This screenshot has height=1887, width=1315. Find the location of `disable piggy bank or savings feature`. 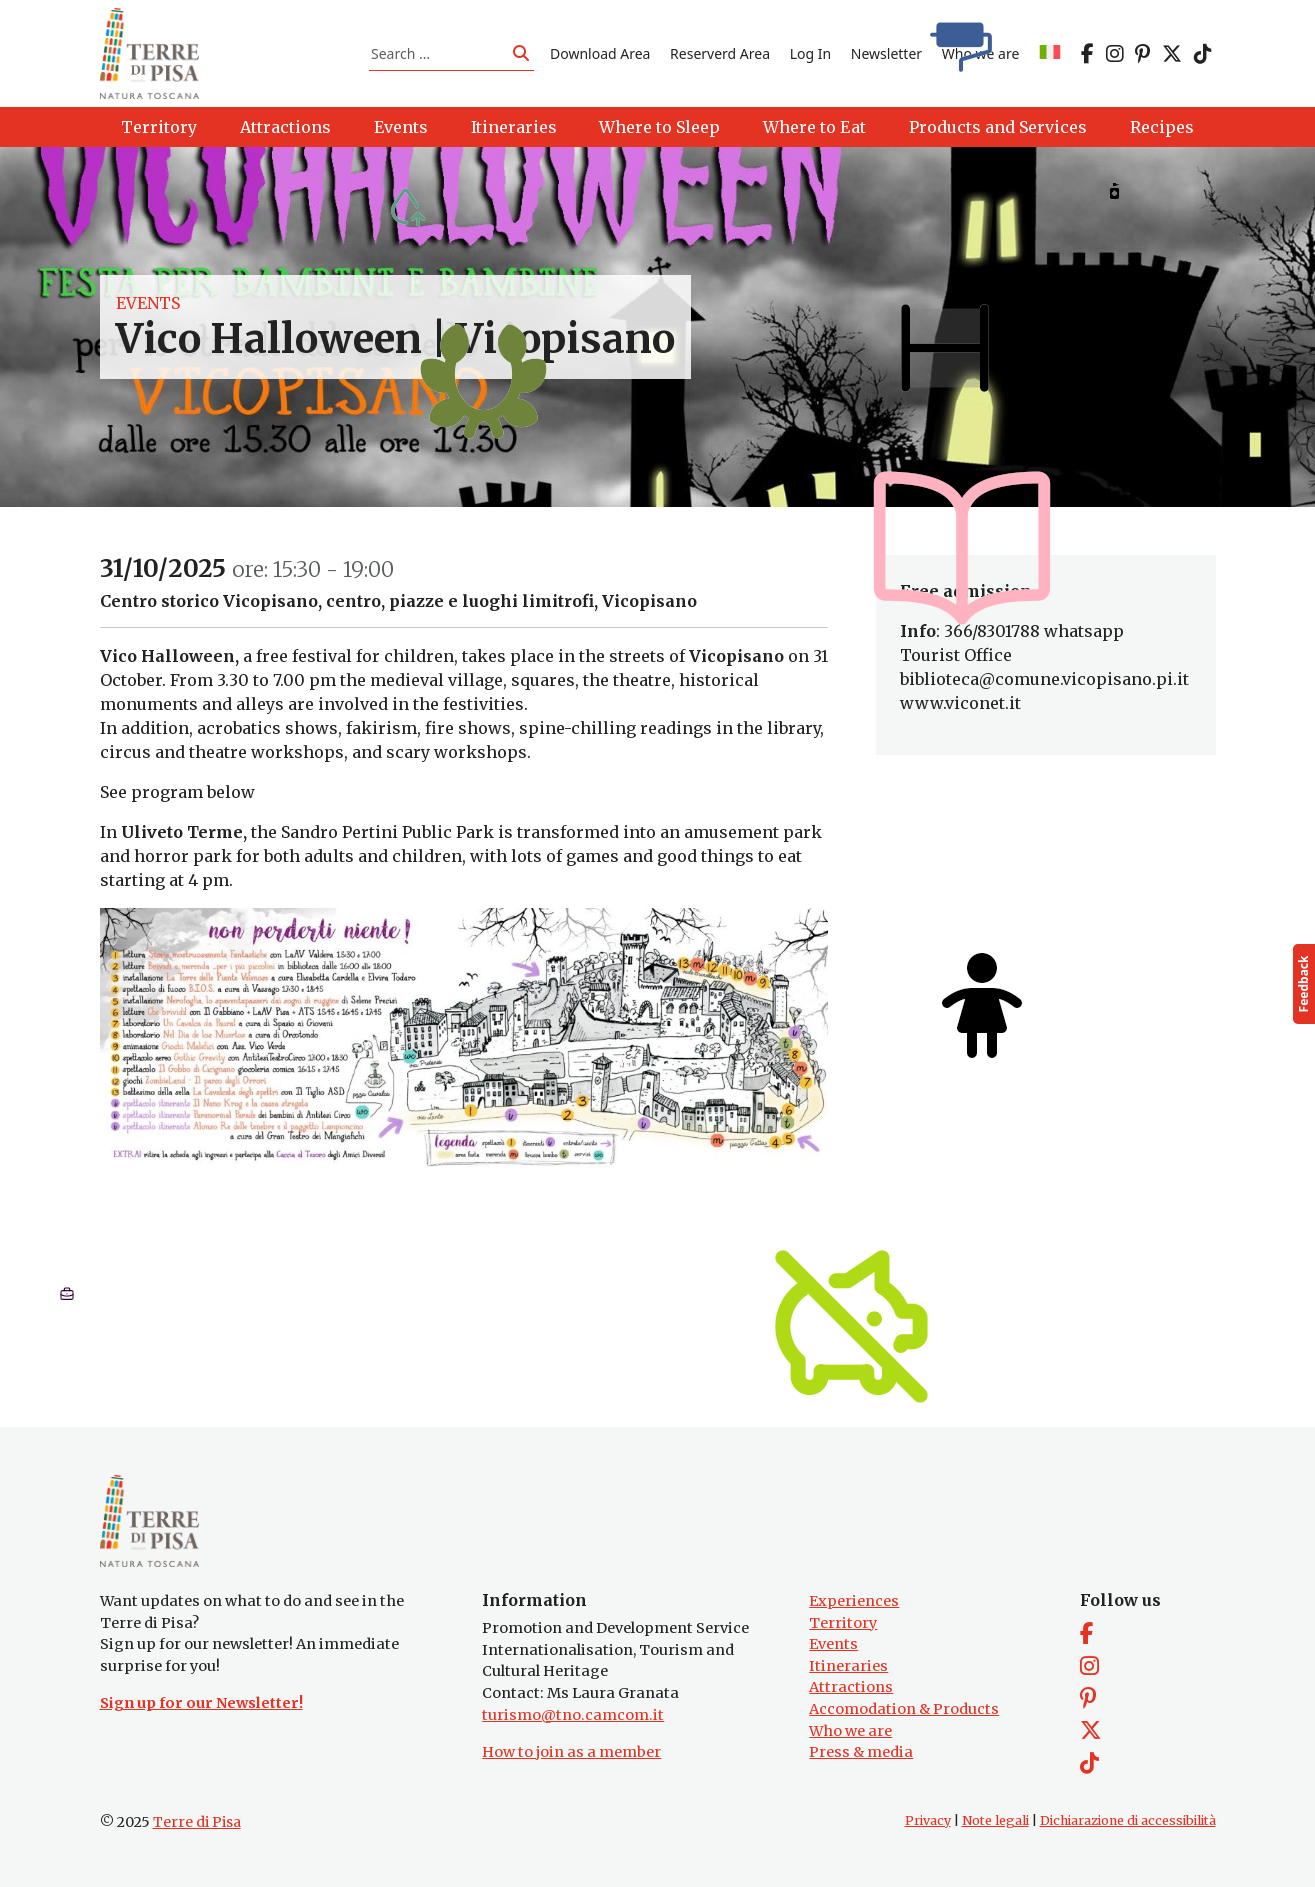

disable piggy bank or savings feature is located at coordinates (851, 1326).